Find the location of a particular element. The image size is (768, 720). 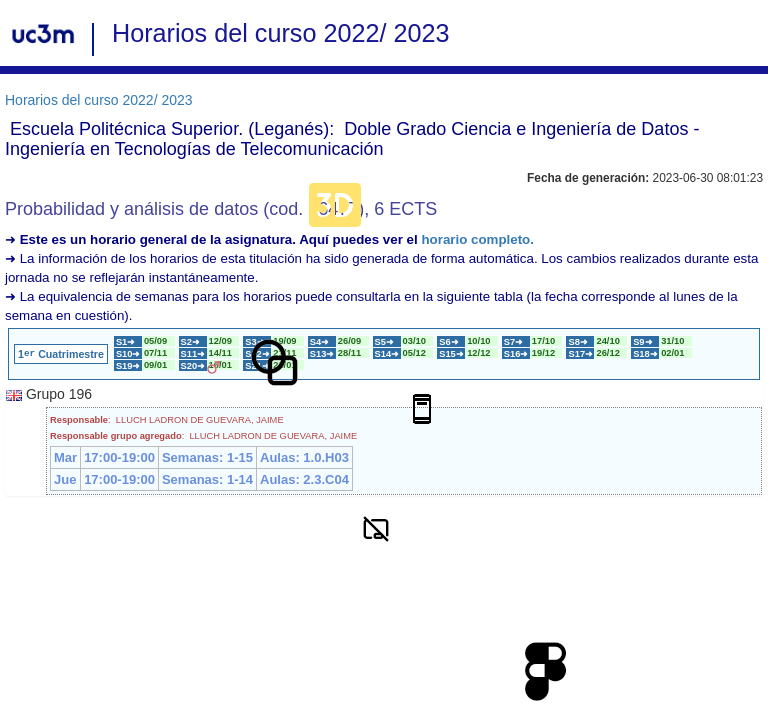

view mobile ad placements is located at coordinates (422, 409).